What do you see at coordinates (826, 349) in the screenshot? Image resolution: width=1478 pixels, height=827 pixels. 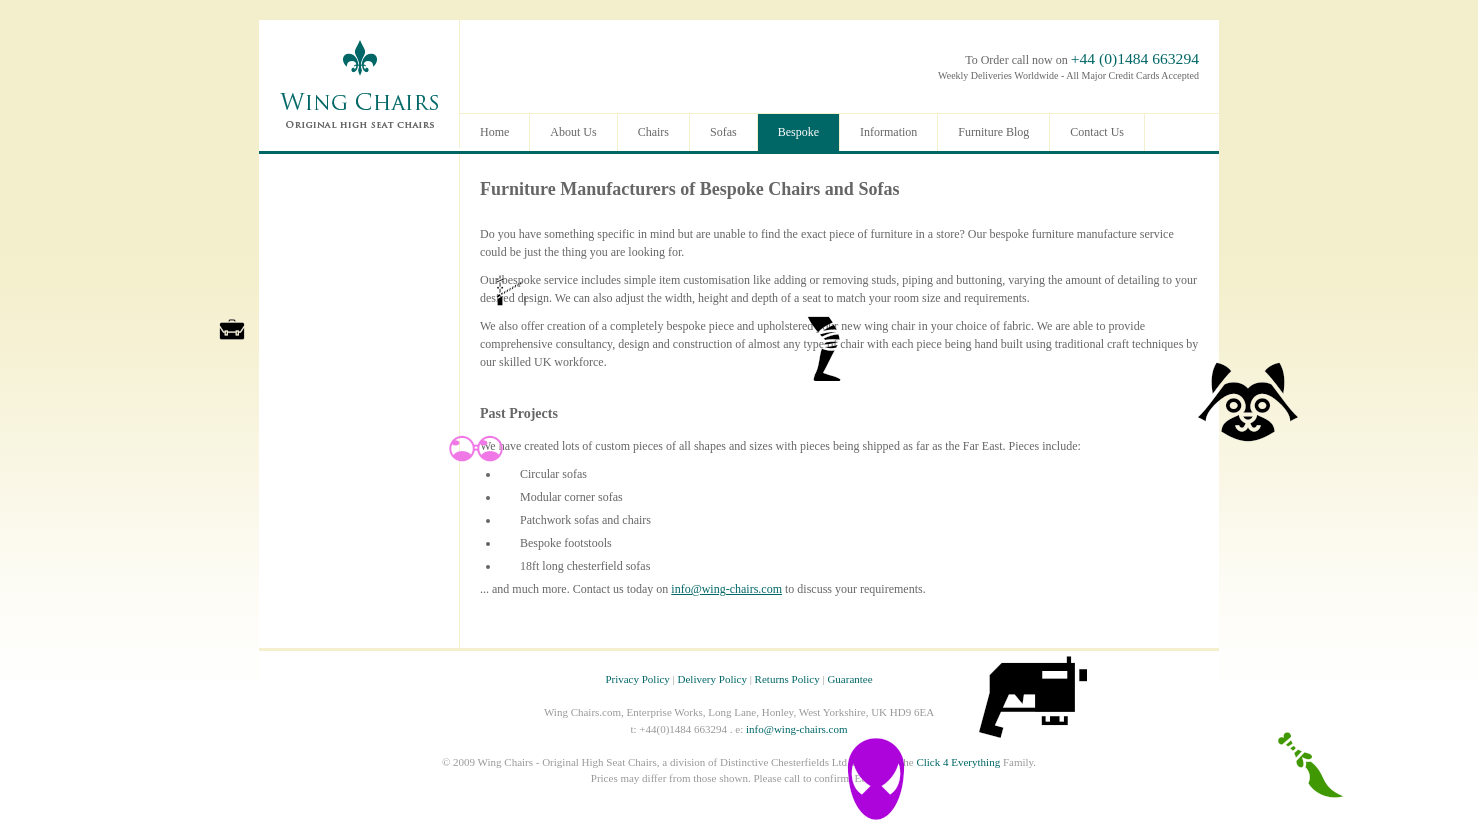 I see `view injury or recovery status` at bounding box center [826, 349].